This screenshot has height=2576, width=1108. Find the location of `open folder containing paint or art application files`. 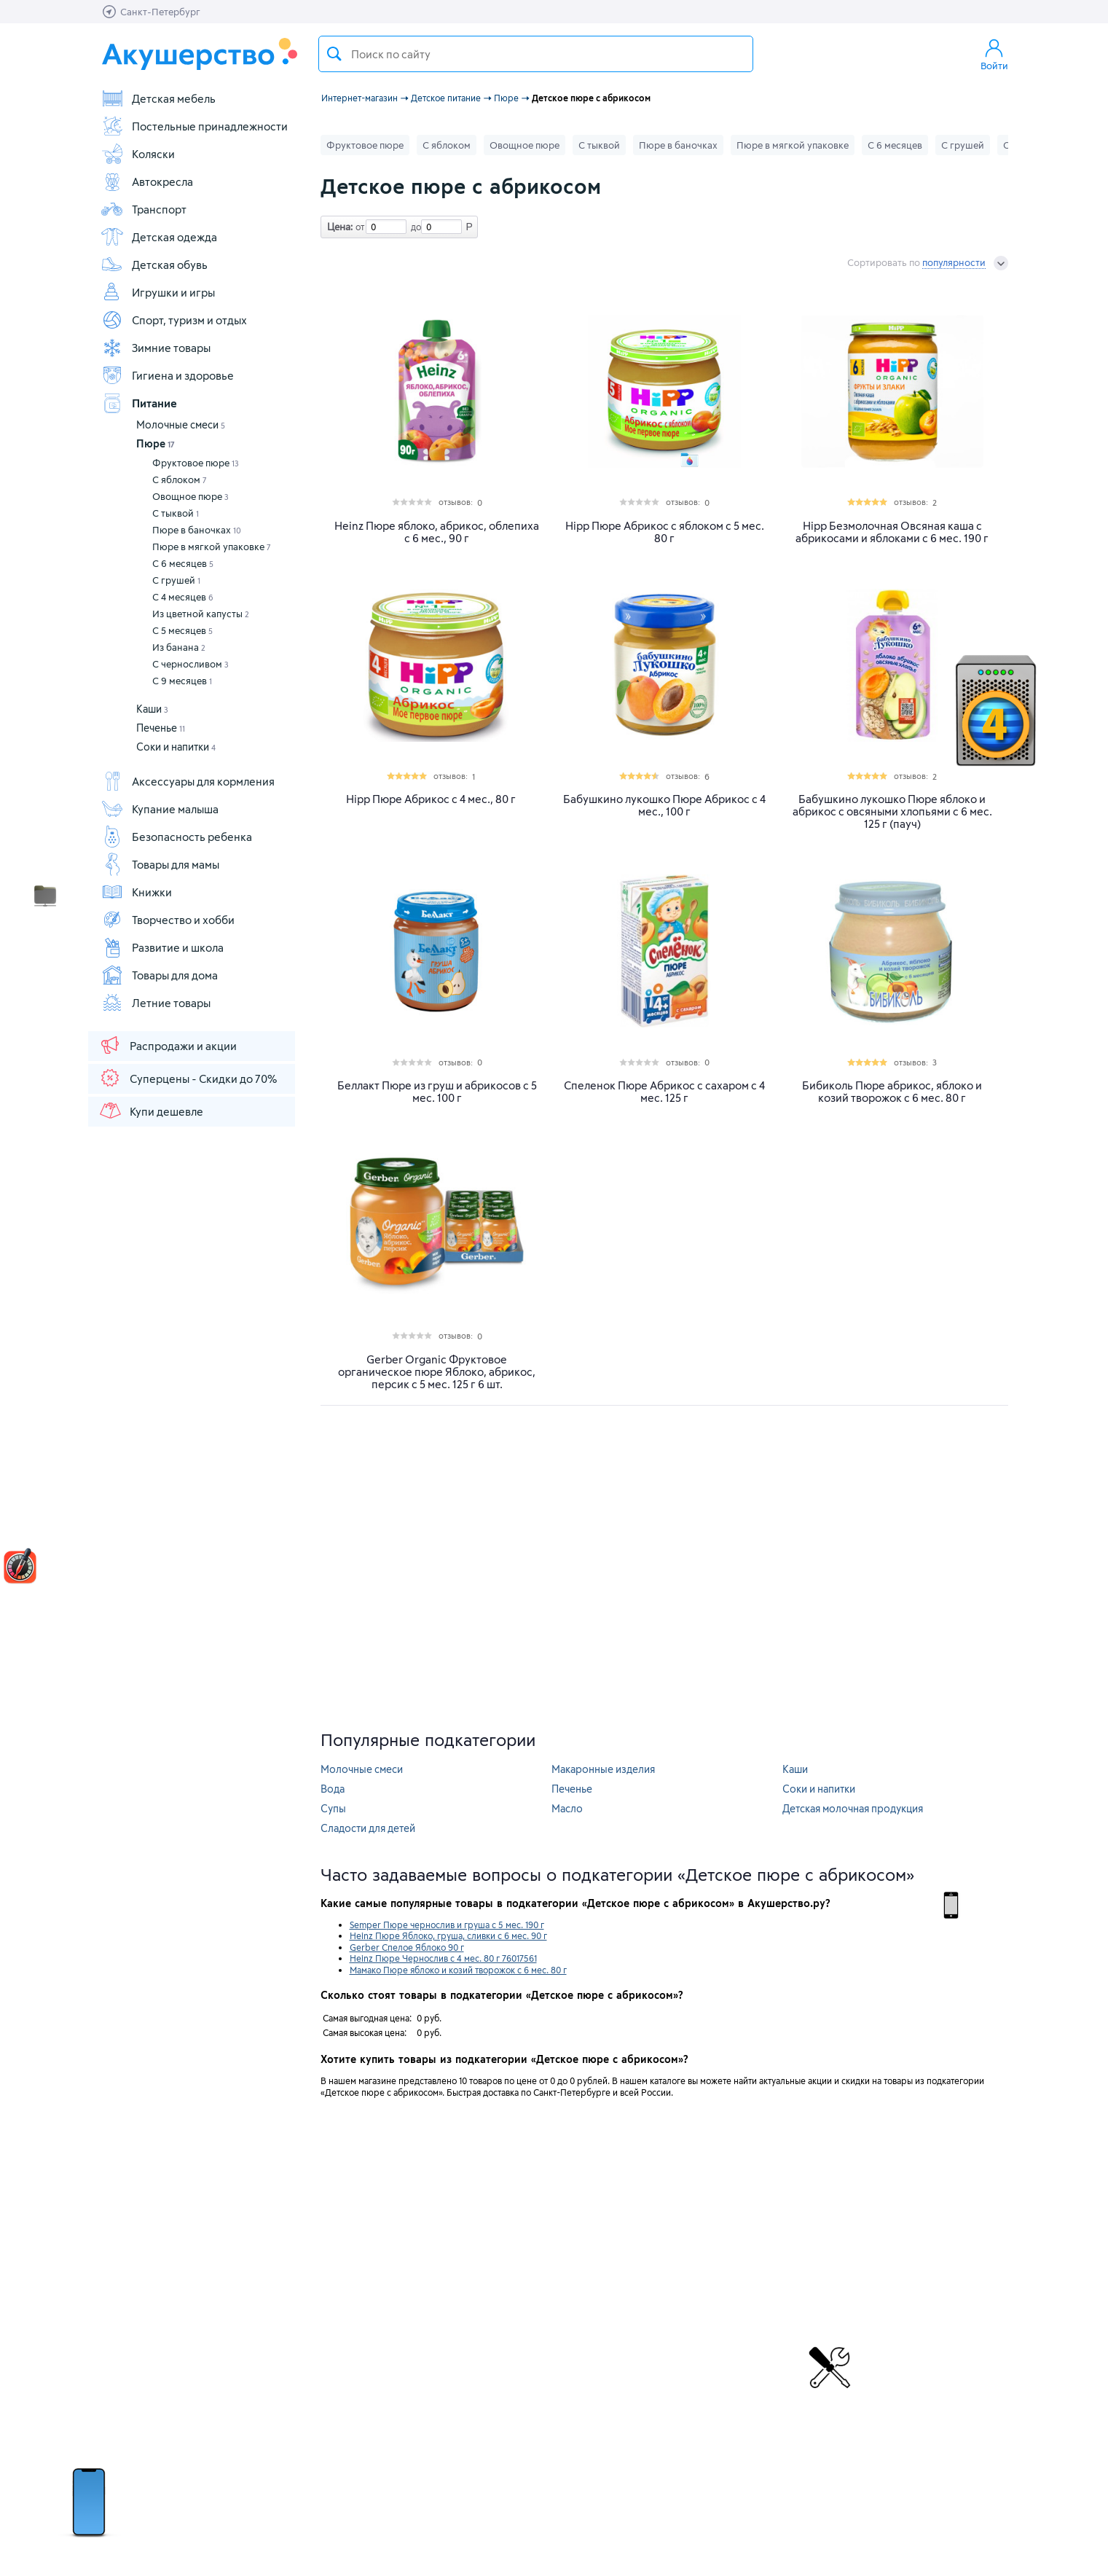

open folder containing paint or art application files is located at coordinates (689, 460).